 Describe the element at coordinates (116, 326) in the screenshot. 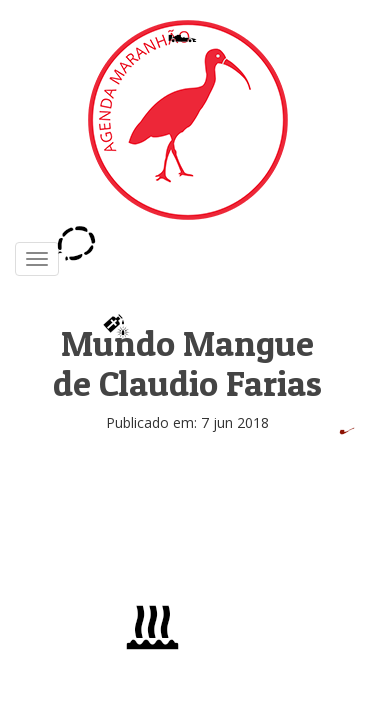

I see `use holy water item in game` at that location.